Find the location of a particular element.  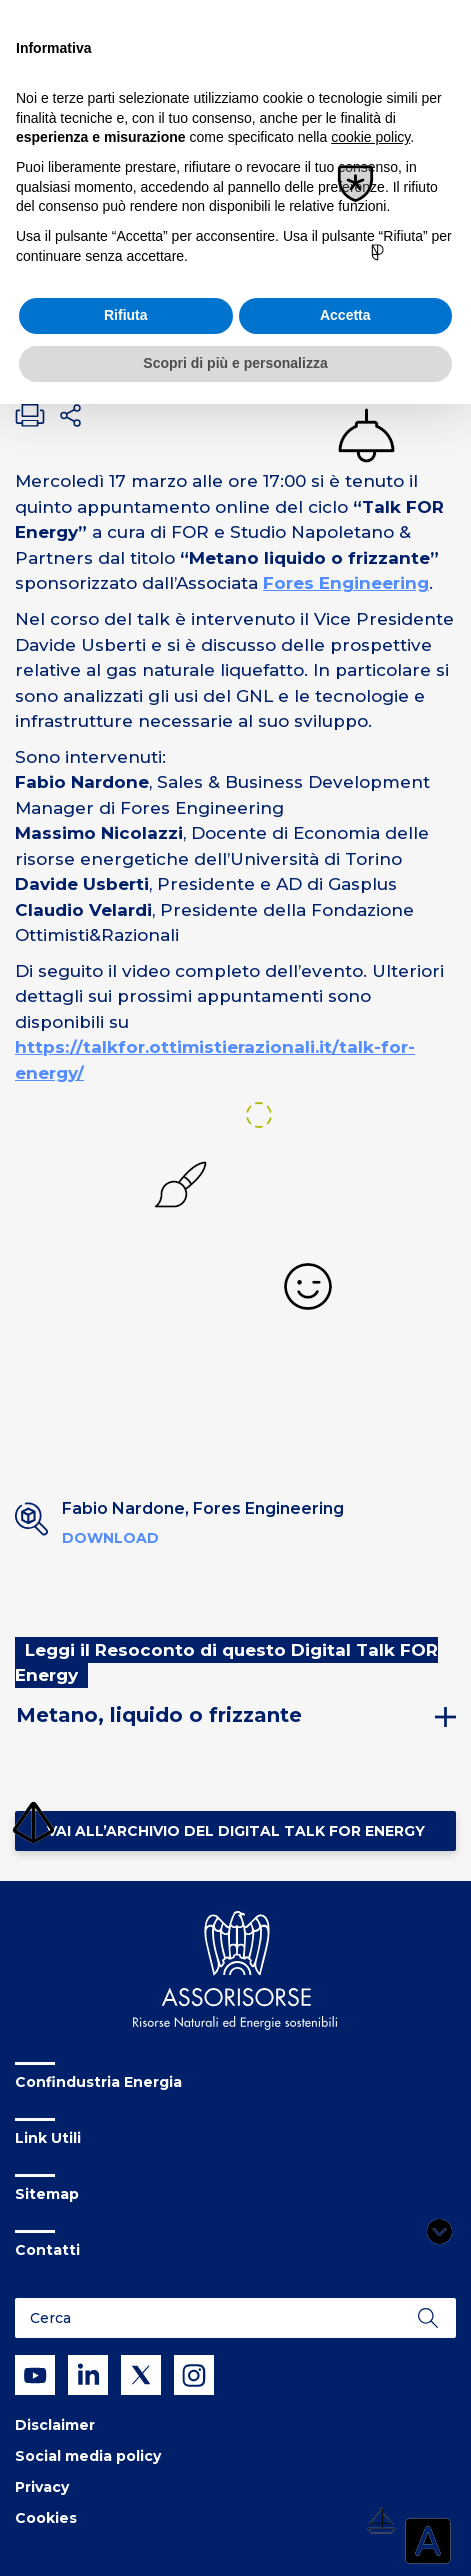

phosphor icons logo is located at coordinates (376, 251).